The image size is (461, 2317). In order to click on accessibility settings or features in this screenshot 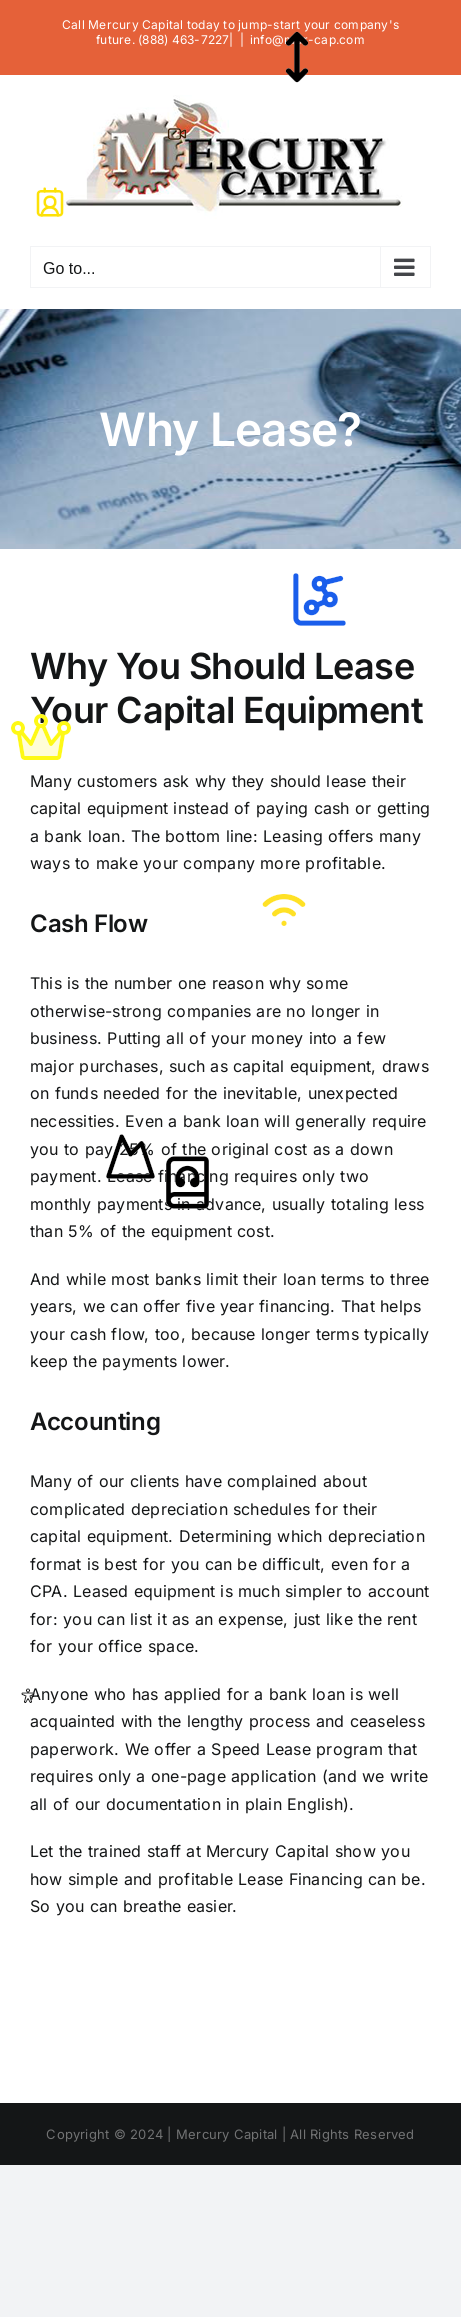, I will do `click(28, 1696)`.